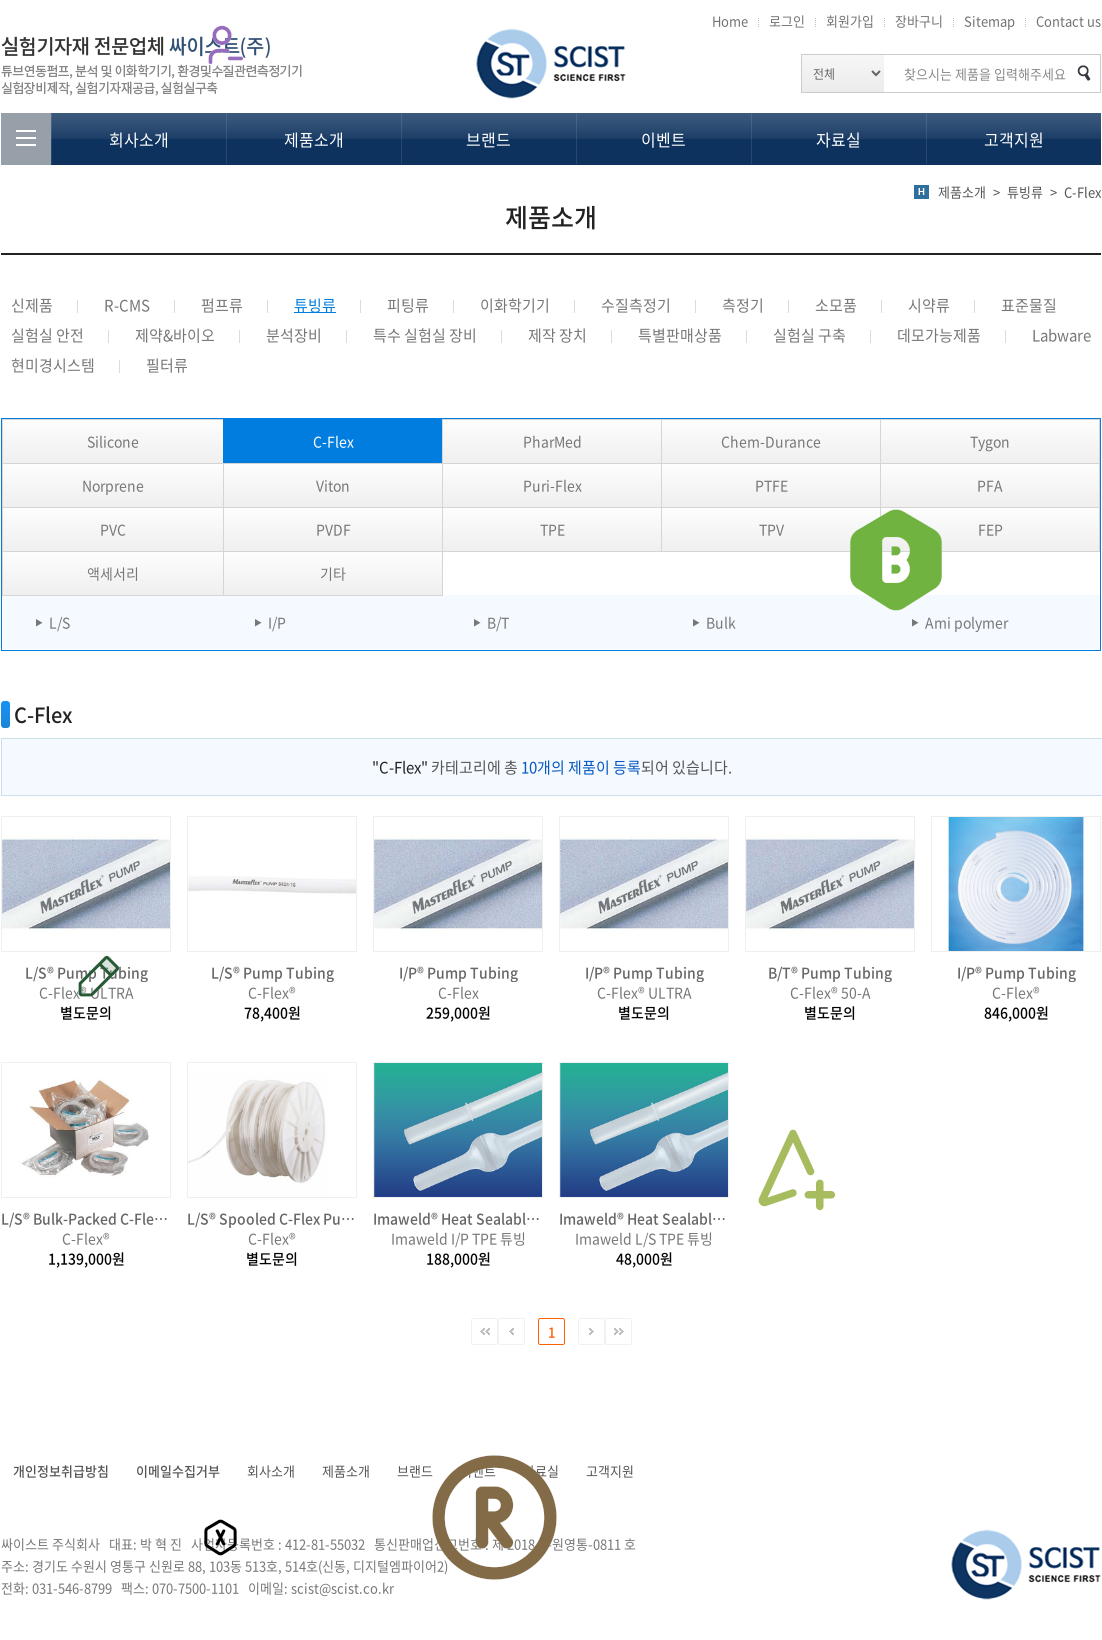  Describe the element at coordinates (896, 560) in the screenshot. I see `indicates bold text formatting option` at that location.